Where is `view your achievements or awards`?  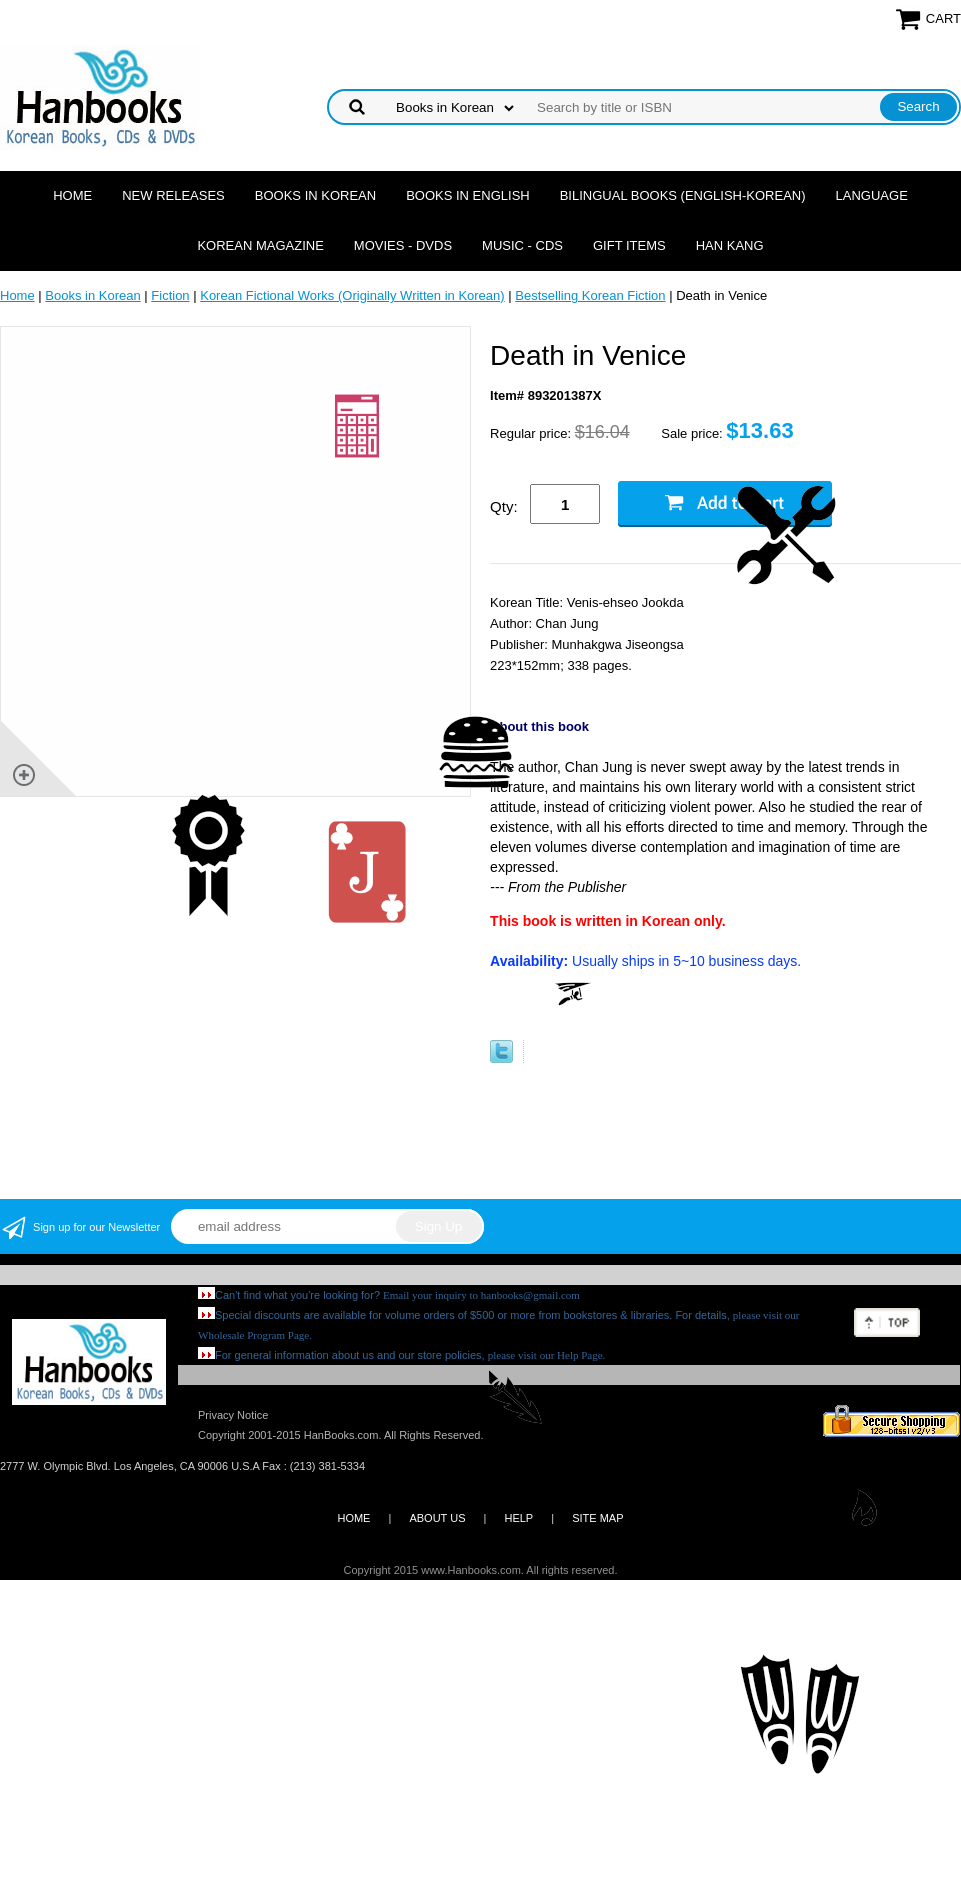
view your achievements or awards is located at coordinates (208, 855).